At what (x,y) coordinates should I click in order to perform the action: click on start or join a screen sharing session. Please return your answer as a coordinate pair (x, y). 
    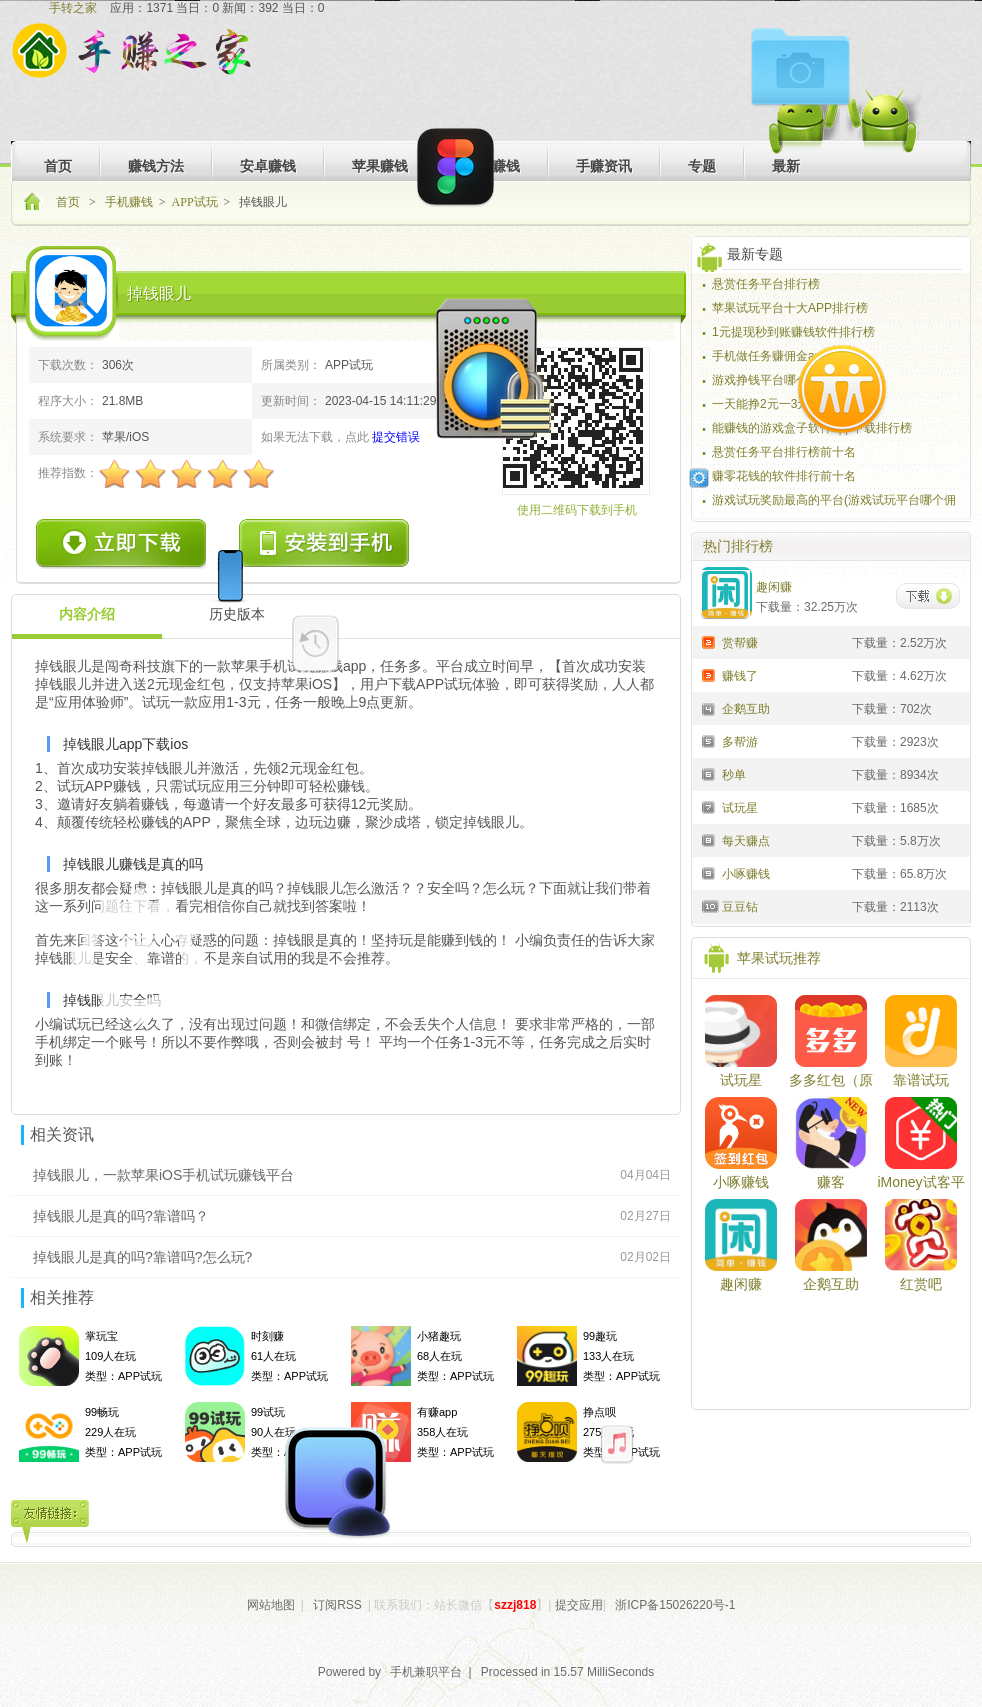
    Looking at the image, I should click on (335, 1477).